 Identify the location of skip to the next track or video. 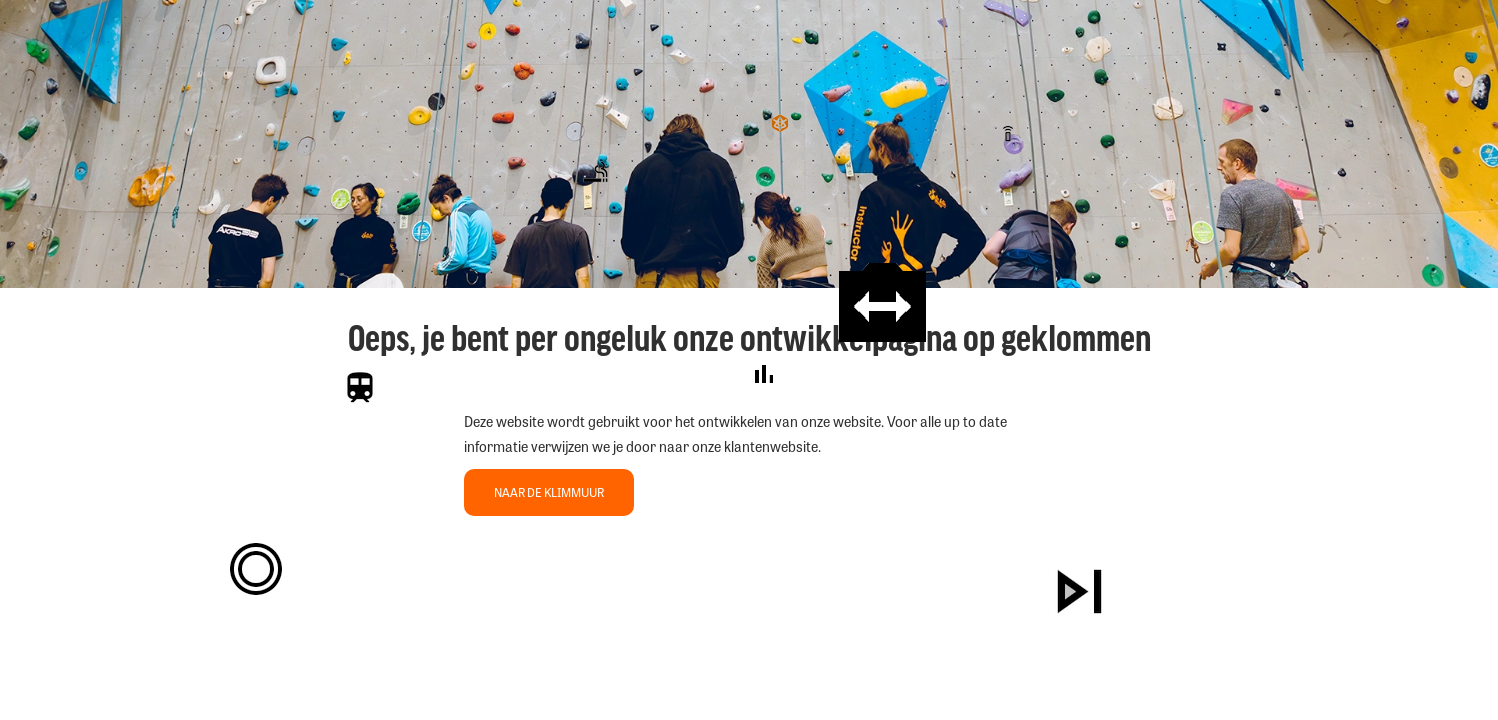
(1079, 591).